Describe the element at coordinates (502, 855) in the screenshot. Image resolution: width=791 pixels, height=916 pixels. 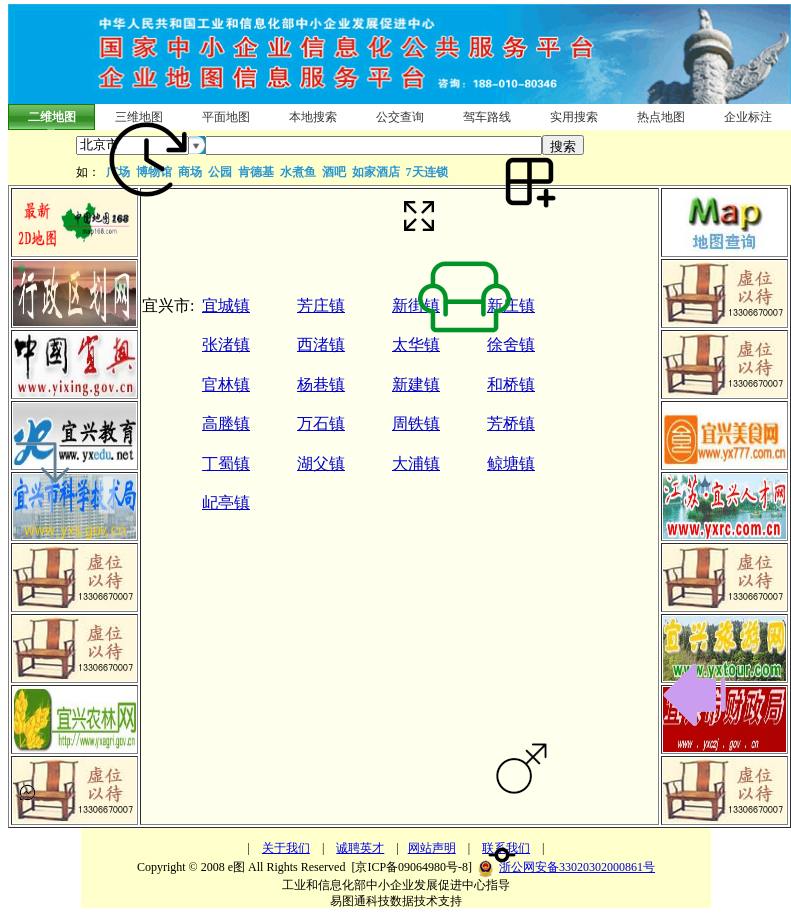
I see `view commit history` at that location.